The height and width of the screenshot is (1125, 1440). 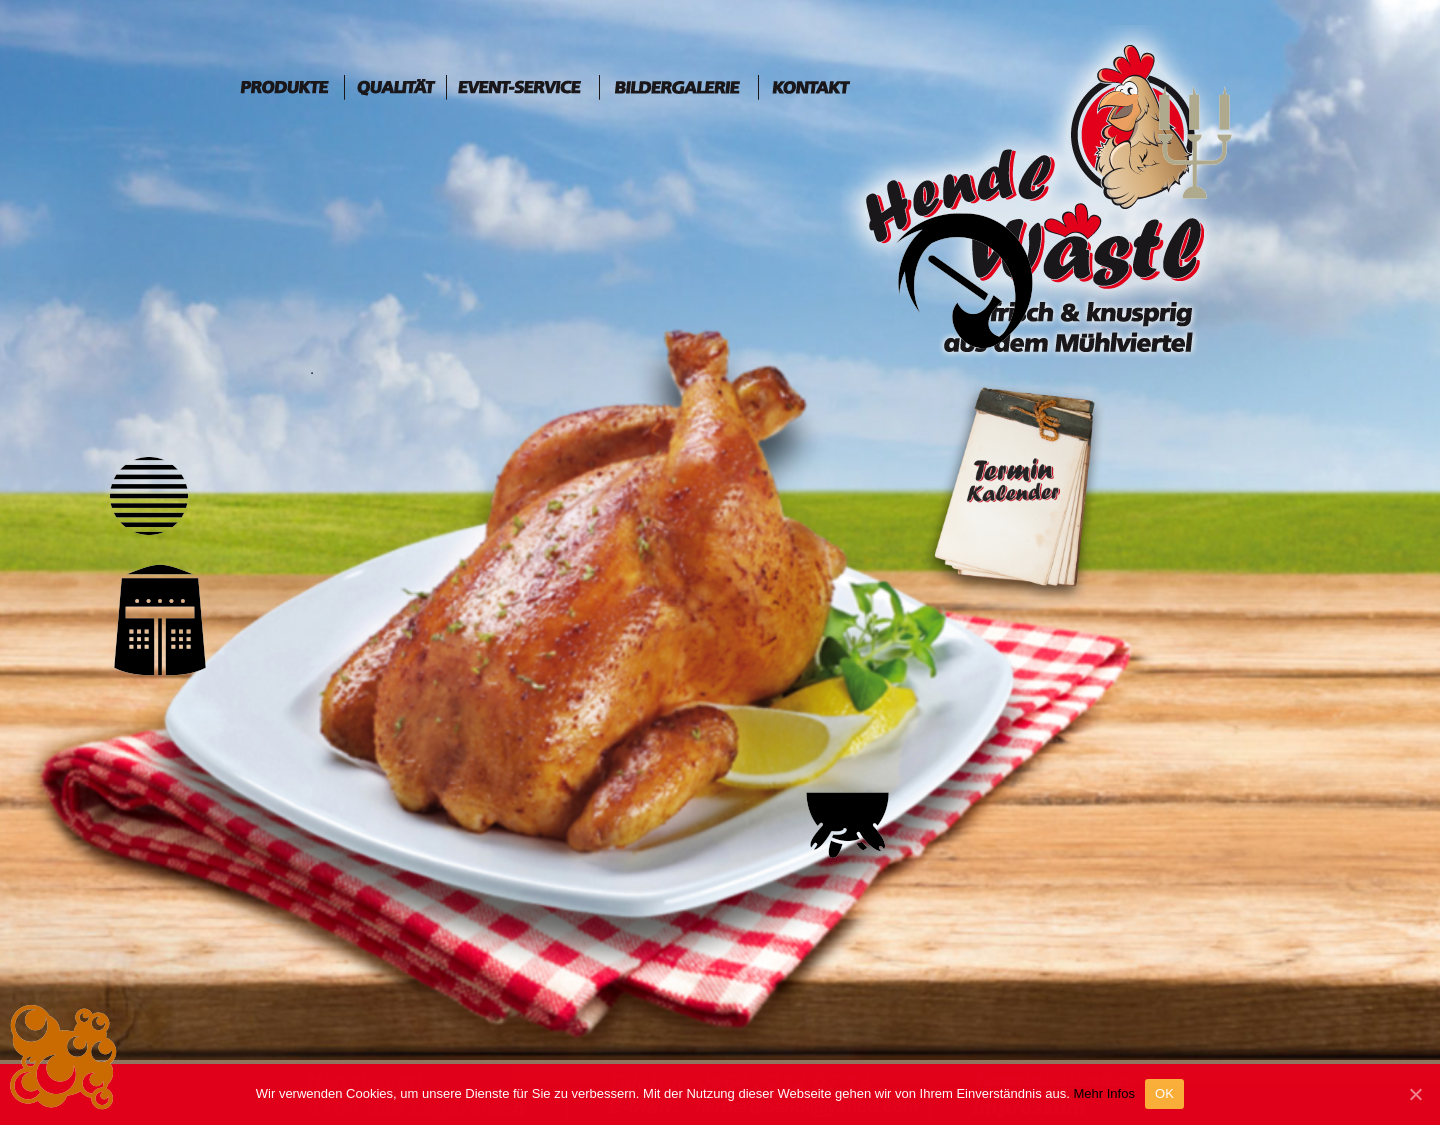 I want to click on indicates dairy or milk-related content, so click(x=847, y=833).